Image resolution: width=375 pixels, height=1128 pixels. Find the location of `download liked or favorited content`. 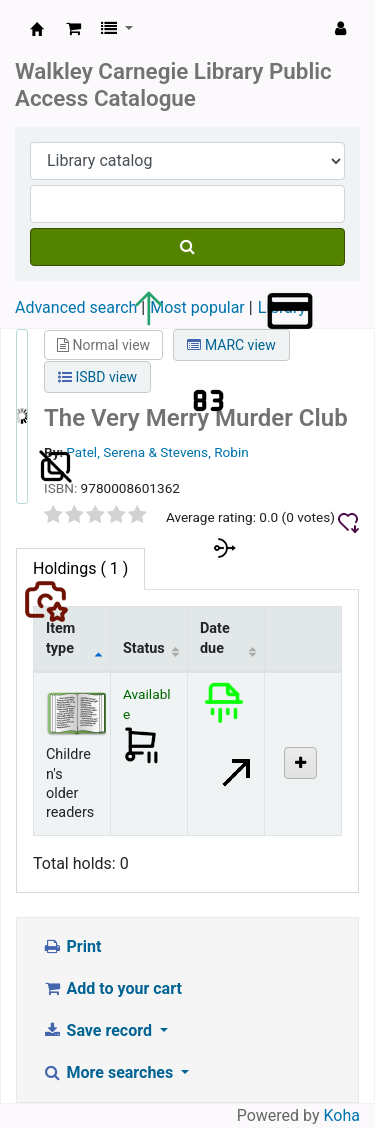

download liked or favorited content is located at coordinates (348, 522).